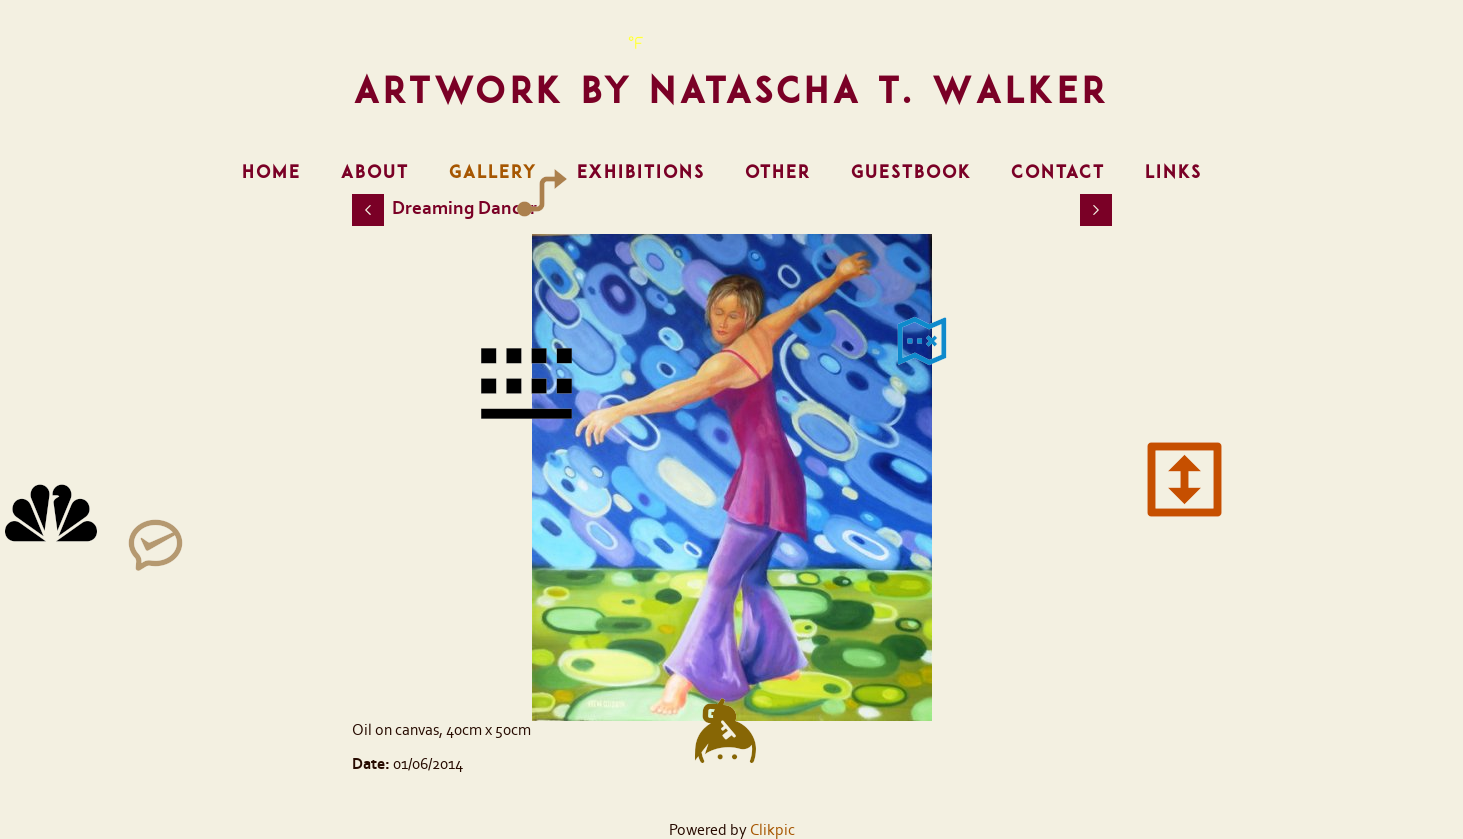 Image resolution: width=1463 pixels, height=839 pixels. What do you see at coordinates (526, 383) in the screenshot?
I see `open the on-screen keyboard` at bounding box center [526, 383].